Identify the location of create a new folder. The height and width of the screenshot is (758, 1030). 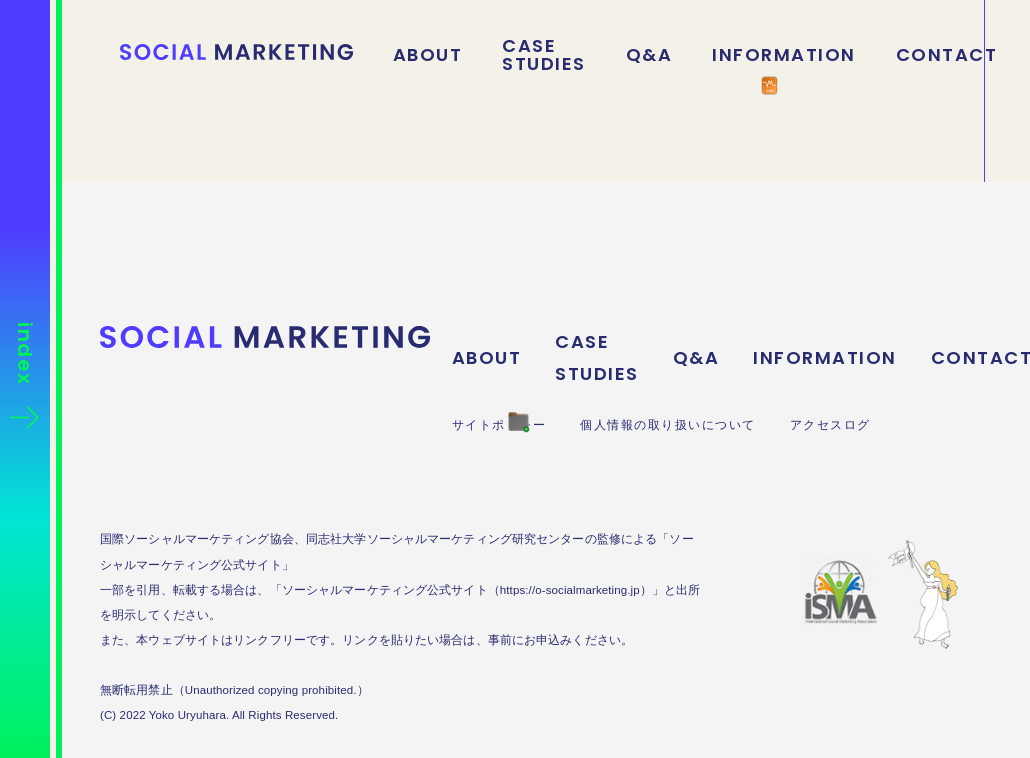
(518, 421).